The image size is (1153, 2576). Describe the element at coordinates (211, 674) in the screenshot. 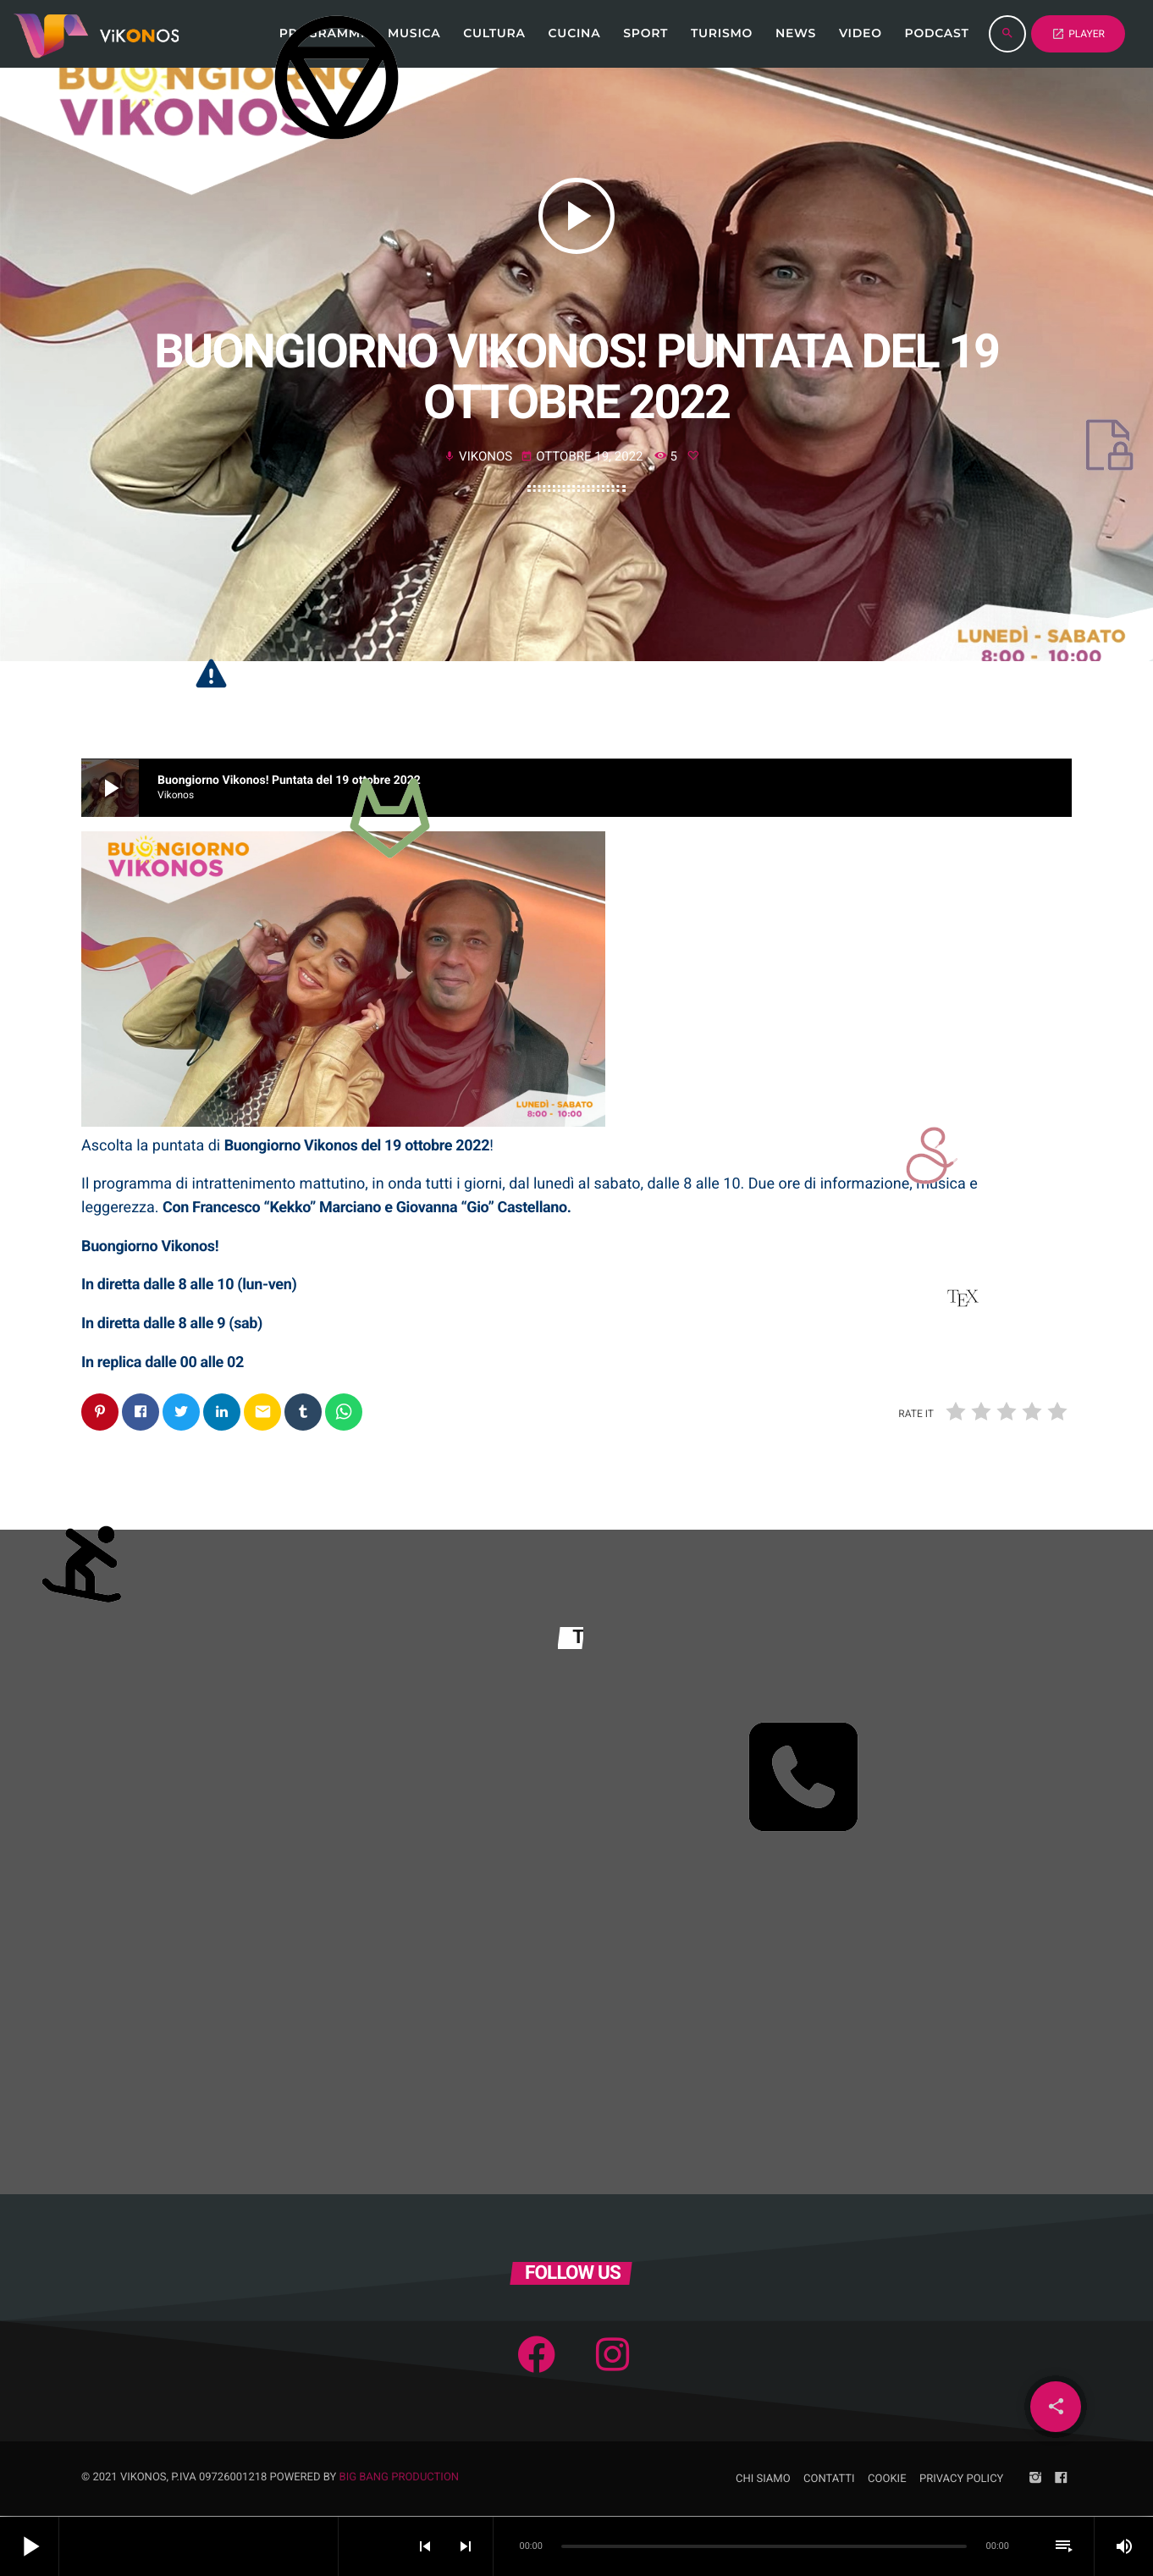

I see `indicates a warning or caution state` at that location.